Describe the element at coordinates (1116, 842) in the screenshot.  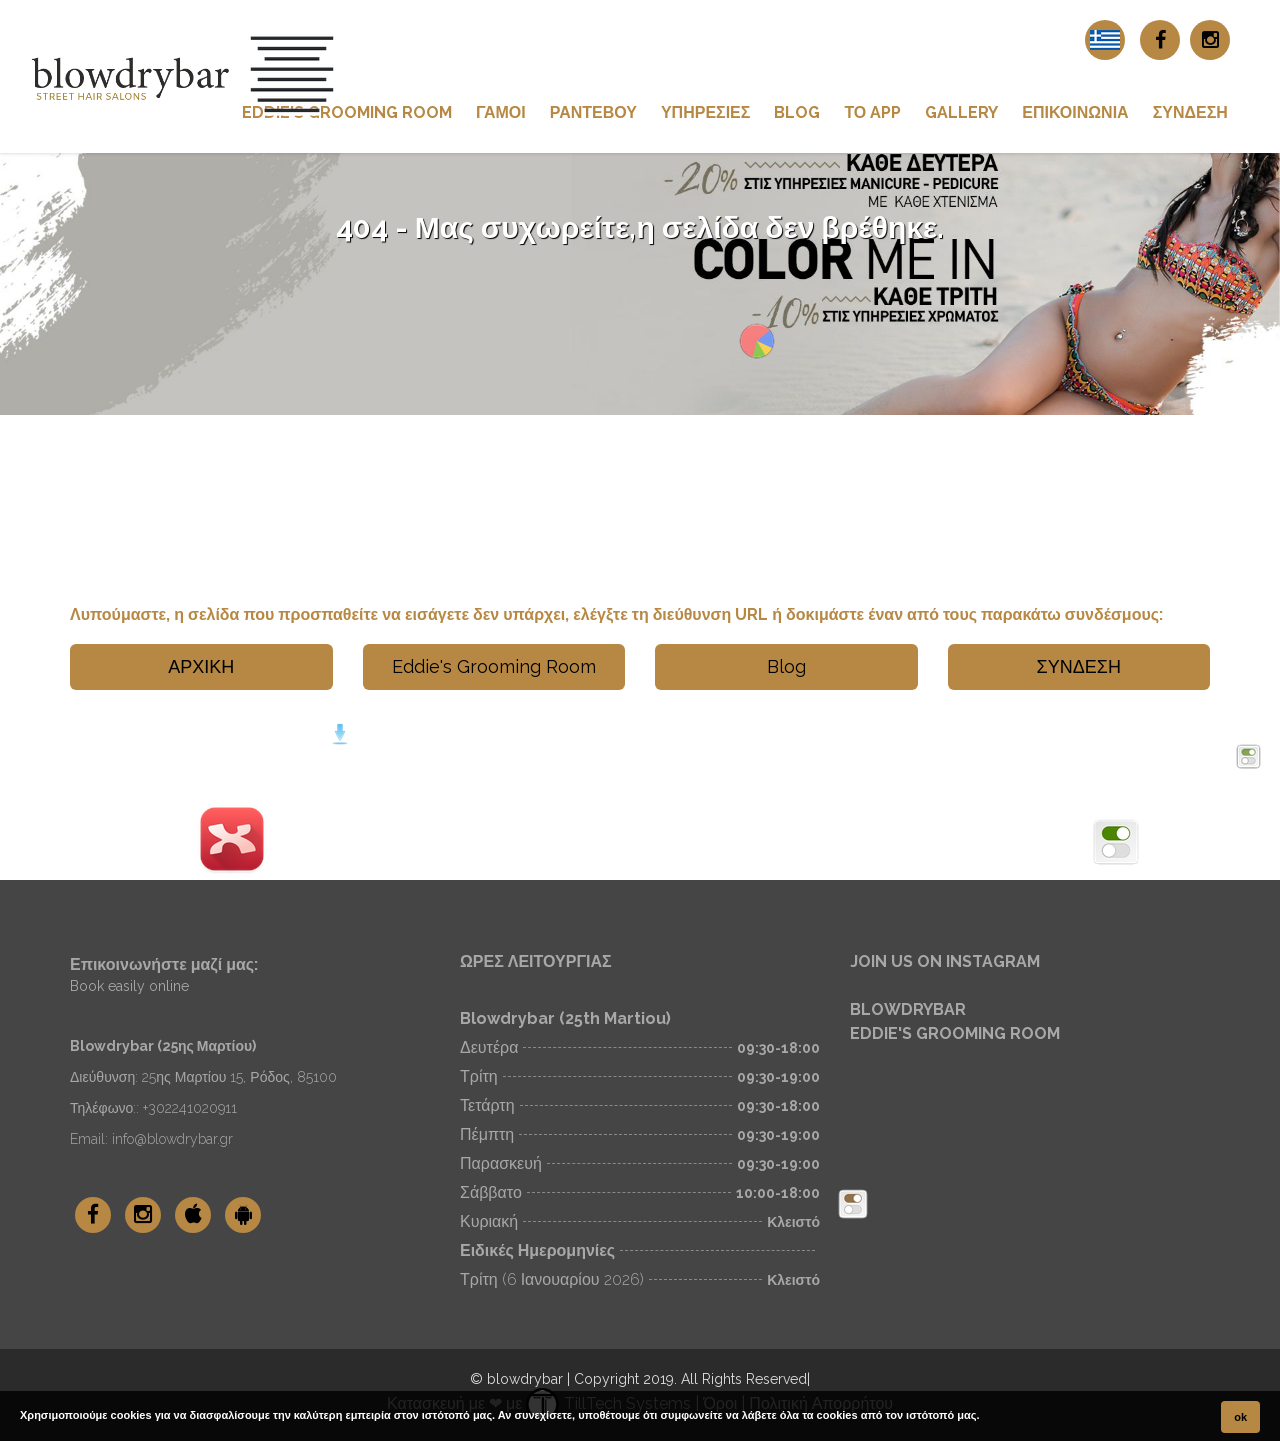
I see `open desktop preferences or settings` at that location.